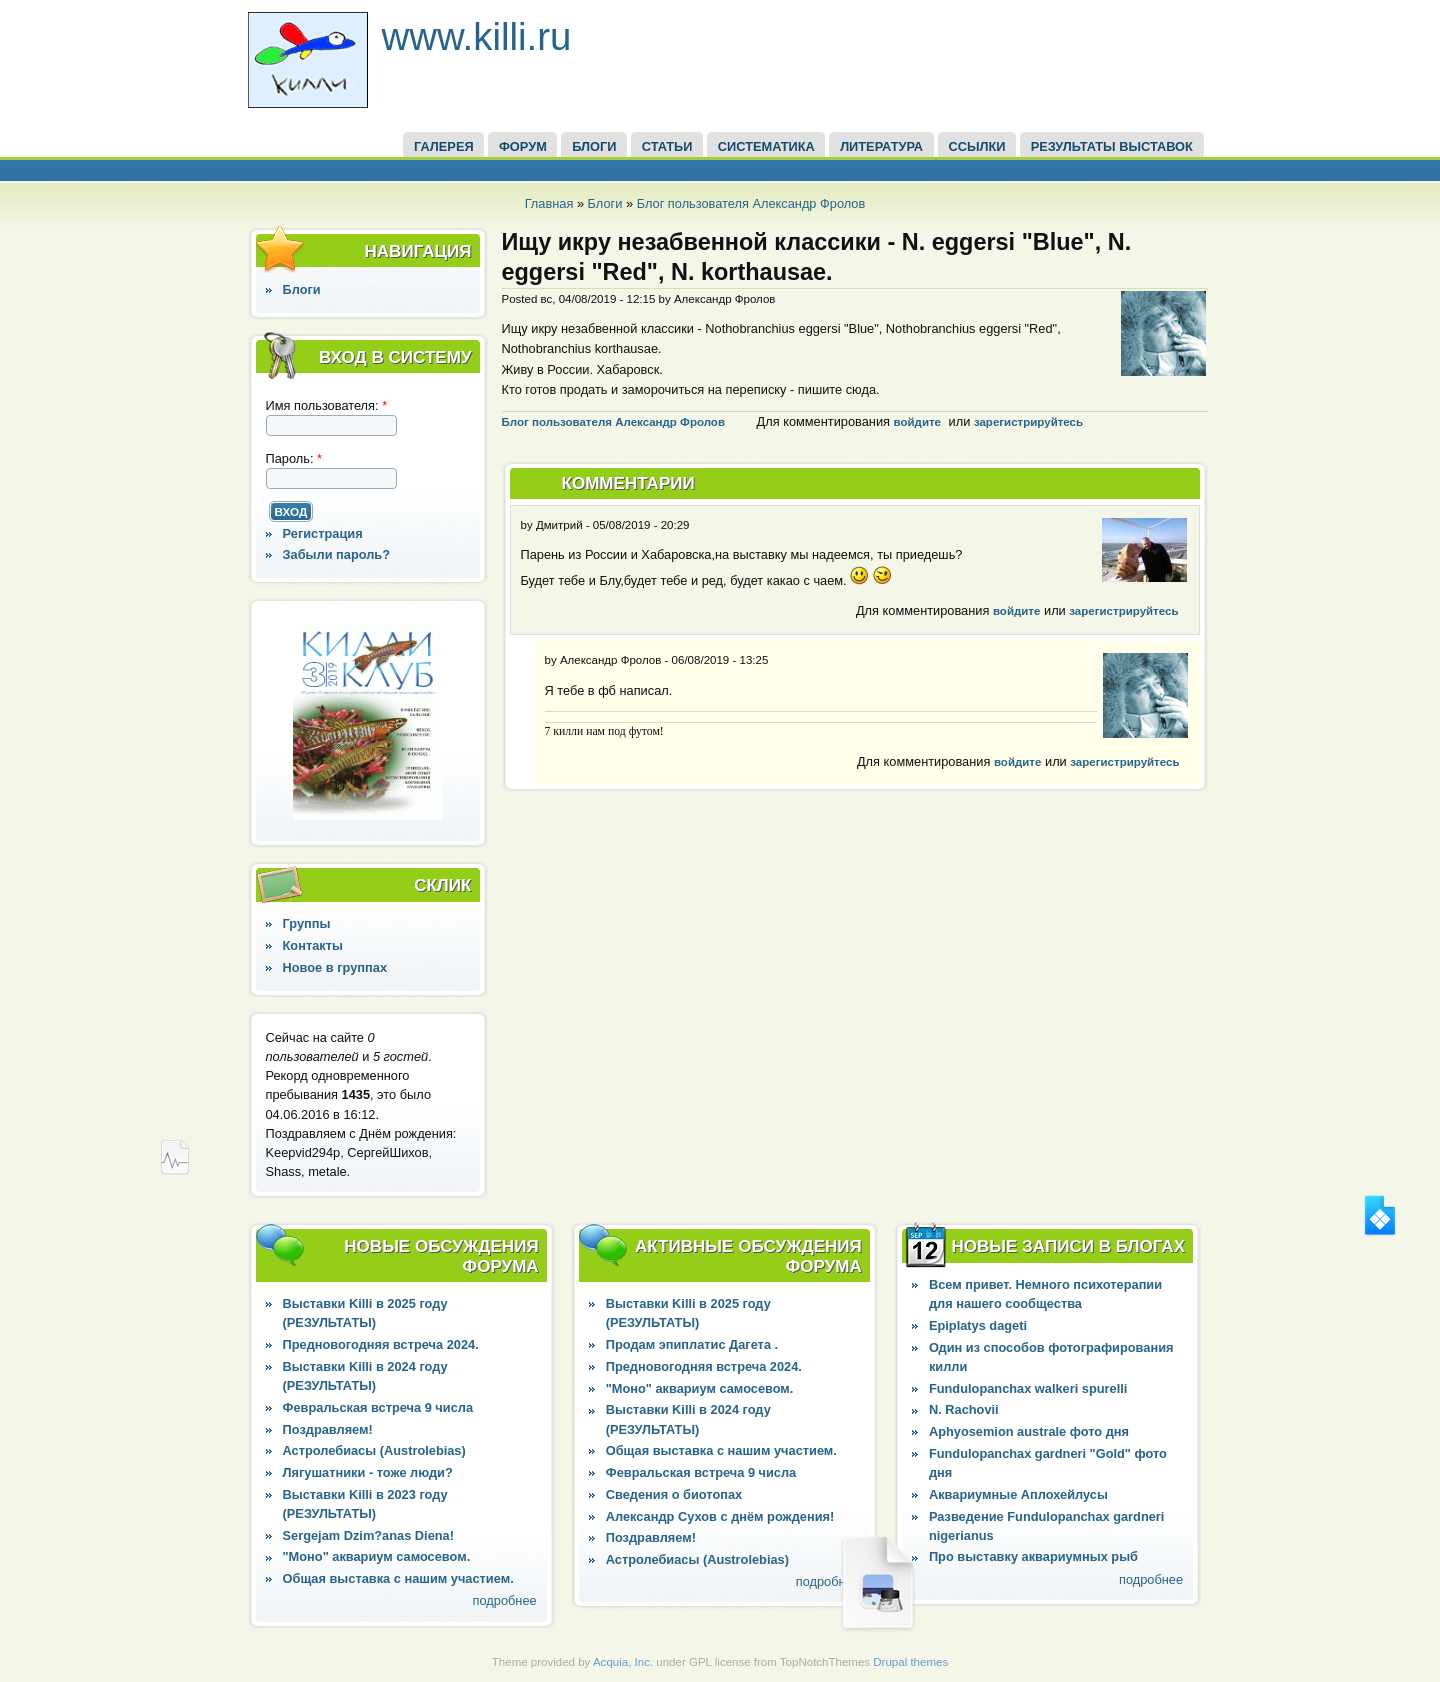 The height and width of the screenshot is (1682, 1440). I want to click on view system log file, so click(175, 1157).